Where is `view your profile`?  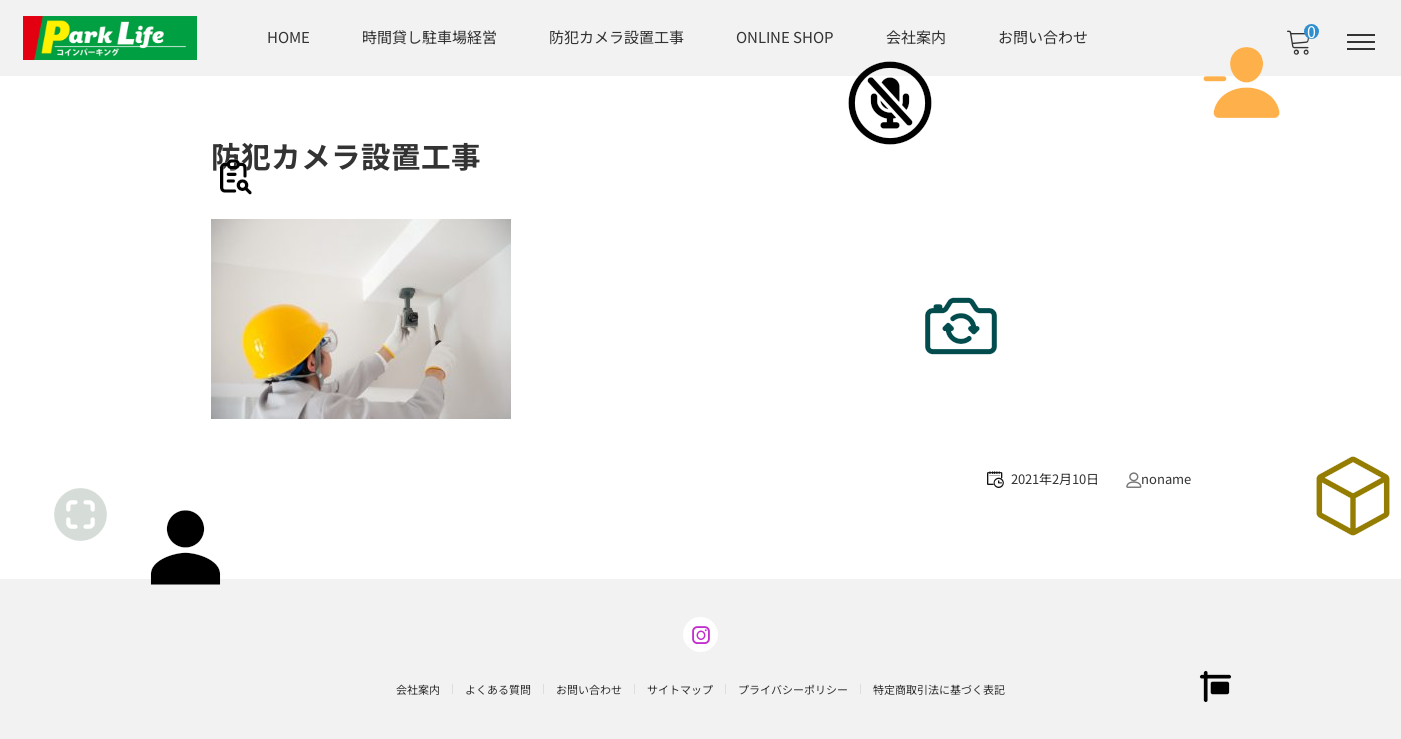
view your profile is located at coordinates (185, 547).